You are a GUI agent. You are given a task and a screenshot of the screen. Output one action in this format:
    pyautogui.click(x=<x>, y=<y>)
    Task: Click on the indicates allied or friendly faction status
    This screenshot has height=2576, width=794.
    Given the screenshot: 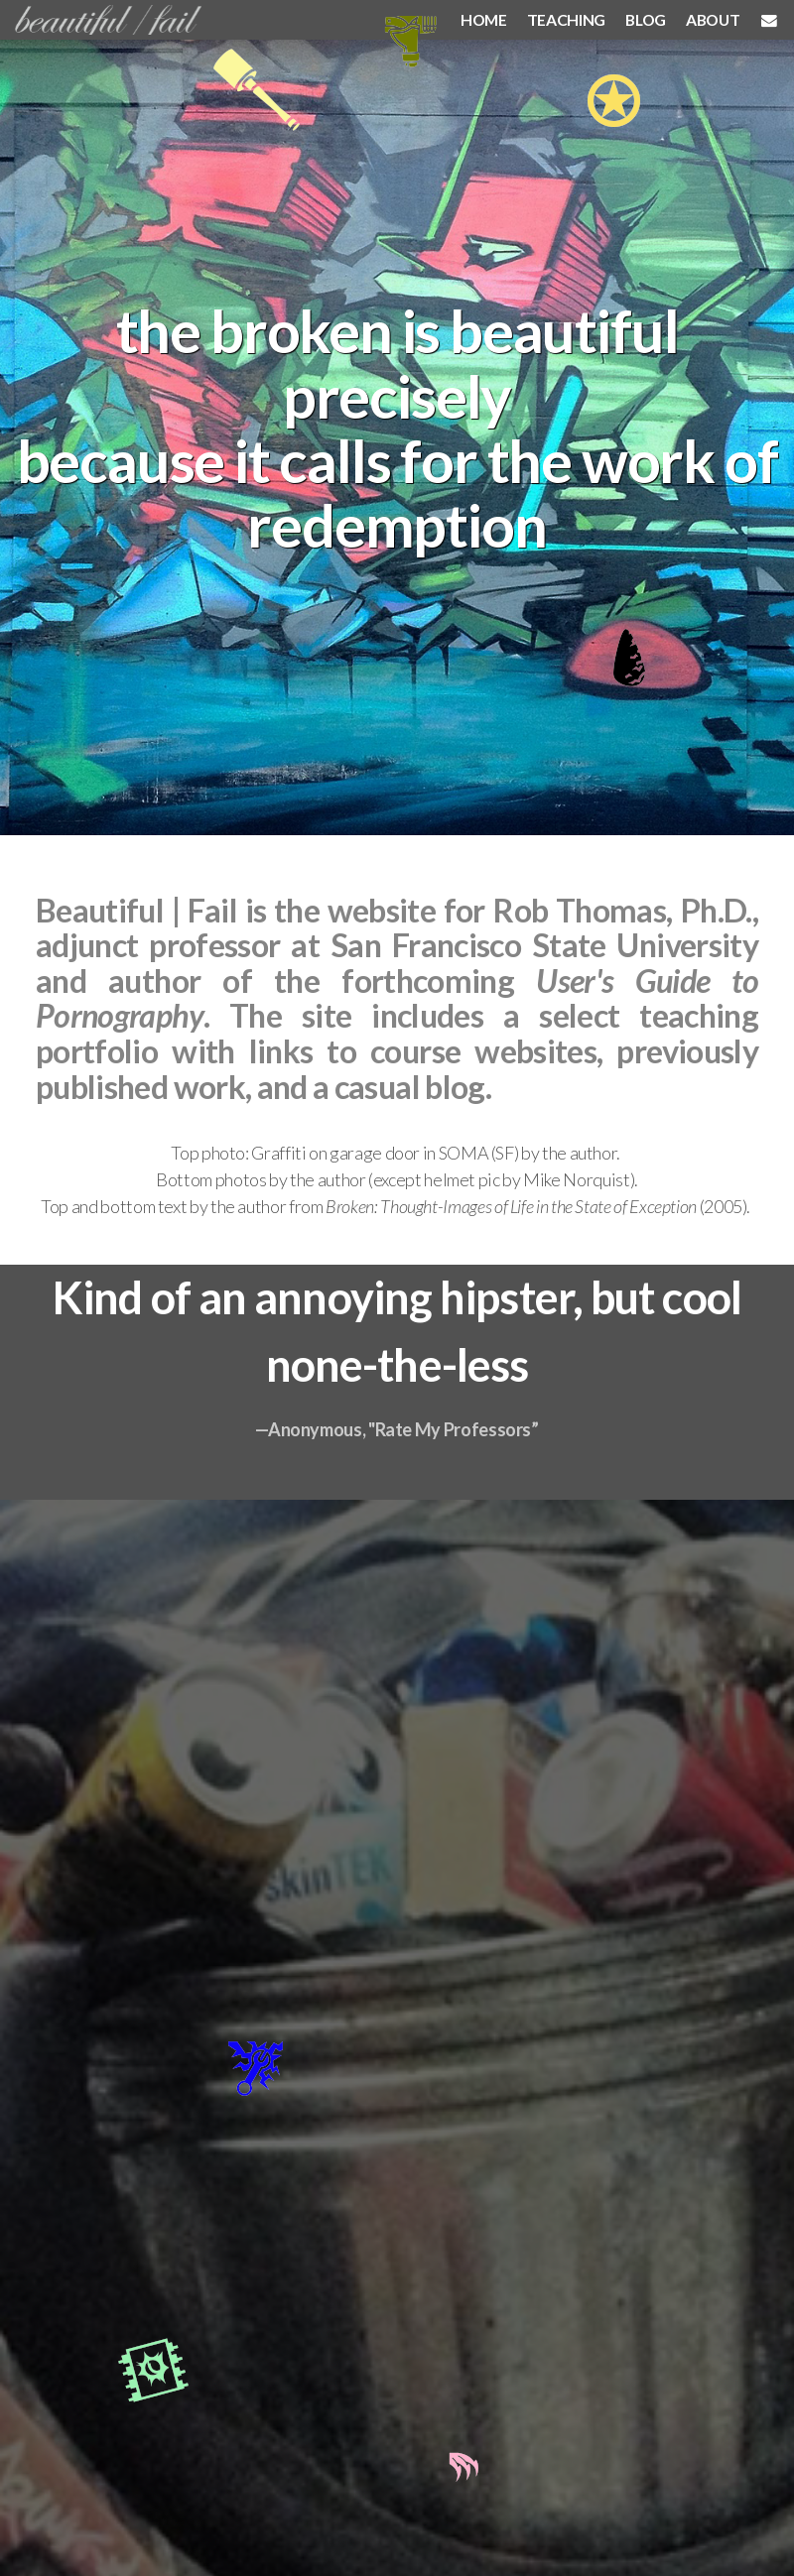 What is the action you would take?
    pyautogui.click(x=613, y=100)
    